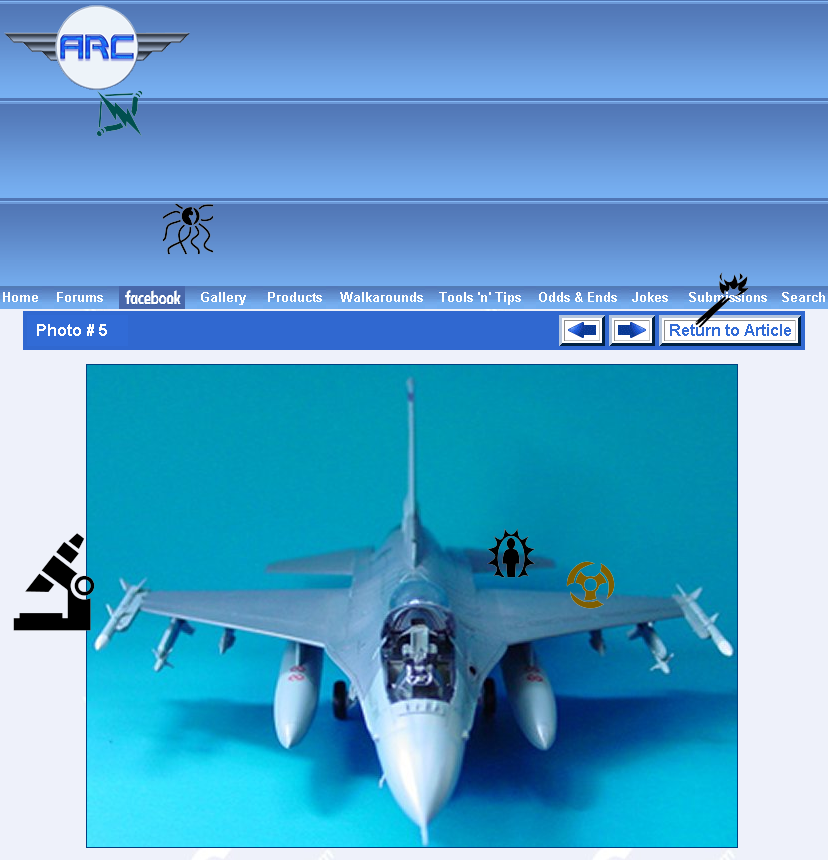 The image size is (828, 860). What do you see at coordinates (54, 581) in the screenshot?
I see `access research or analysis tools` at bounding box center [54, 581].